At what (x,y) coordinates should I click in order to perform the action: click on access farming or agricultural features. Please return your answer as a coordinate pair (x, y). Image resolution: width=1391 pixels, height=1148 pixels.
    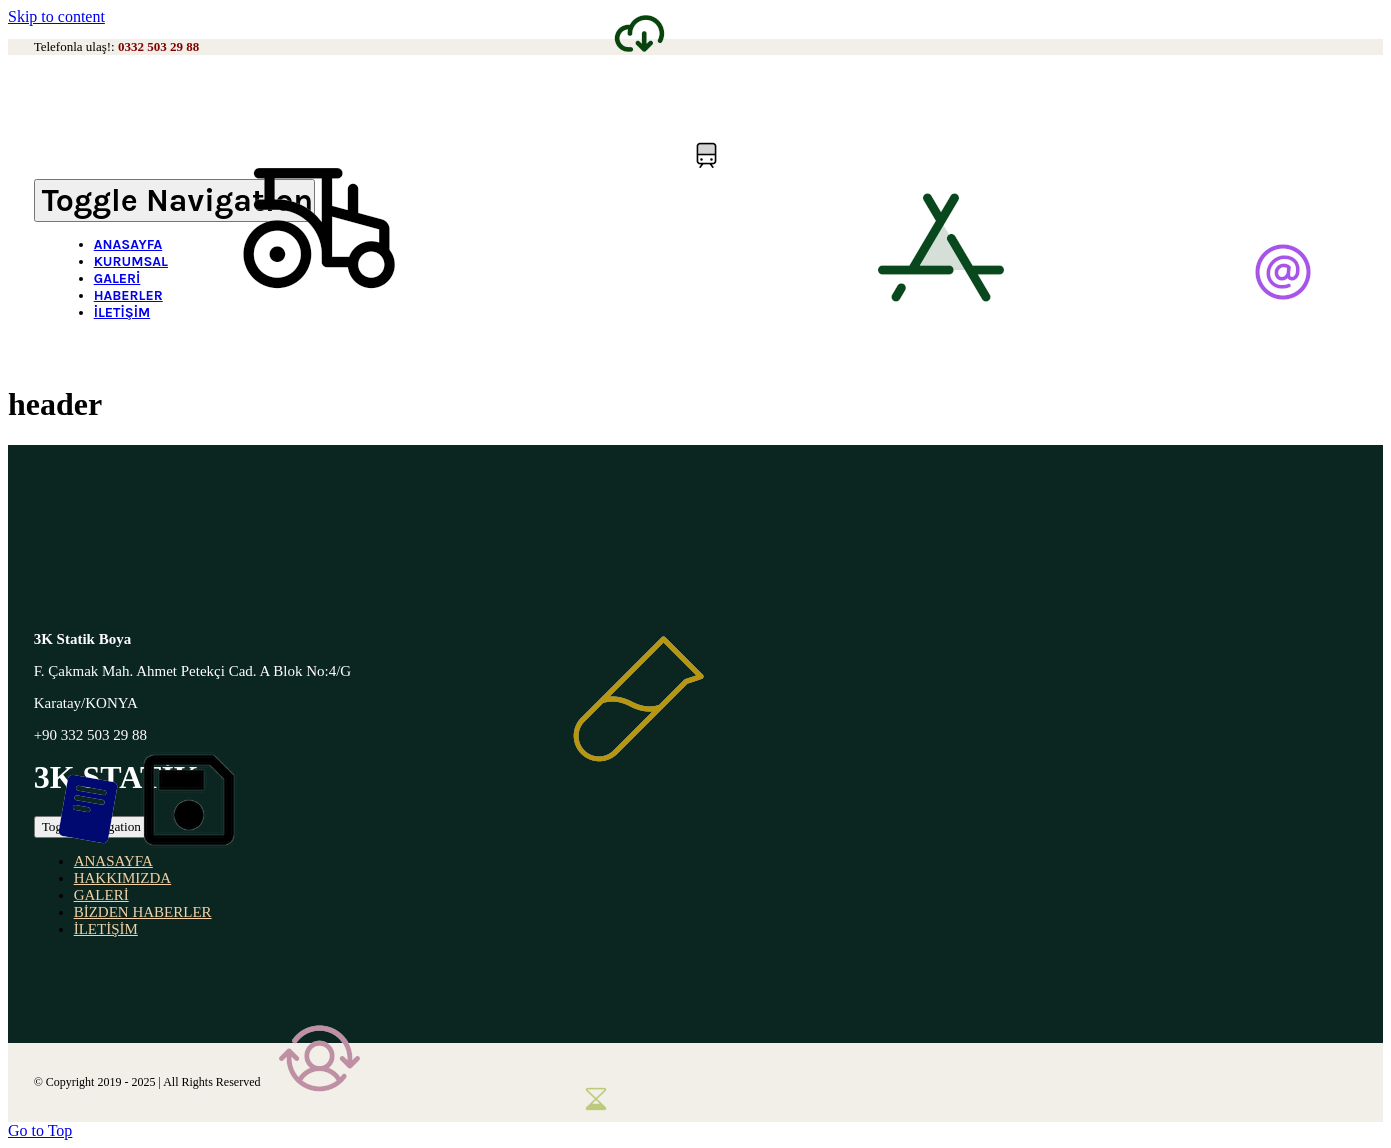
    Looking at the image, I should click on (316, 225).